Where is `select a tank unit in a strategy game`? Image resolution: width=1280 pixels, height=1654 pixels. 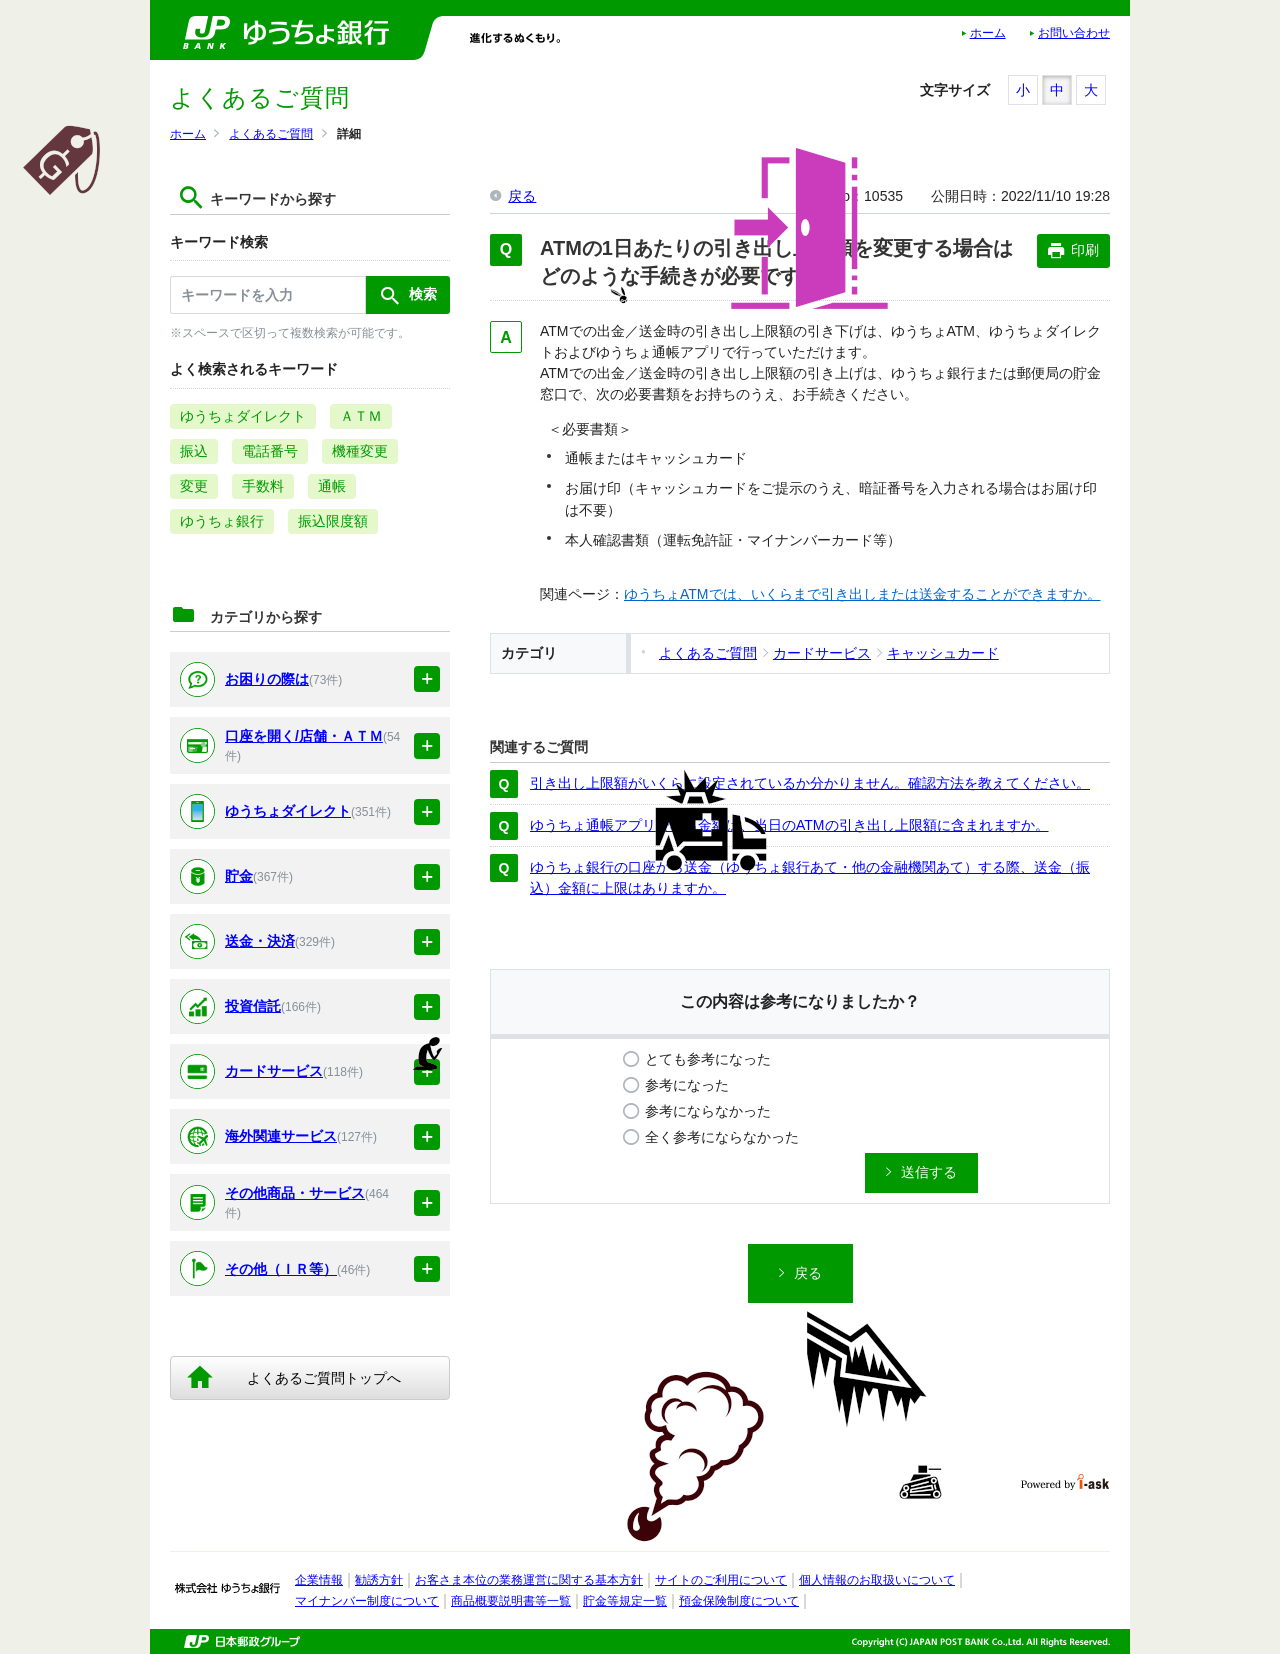
select a tank unit in a strategy game is located at coordinates (920, 1479).